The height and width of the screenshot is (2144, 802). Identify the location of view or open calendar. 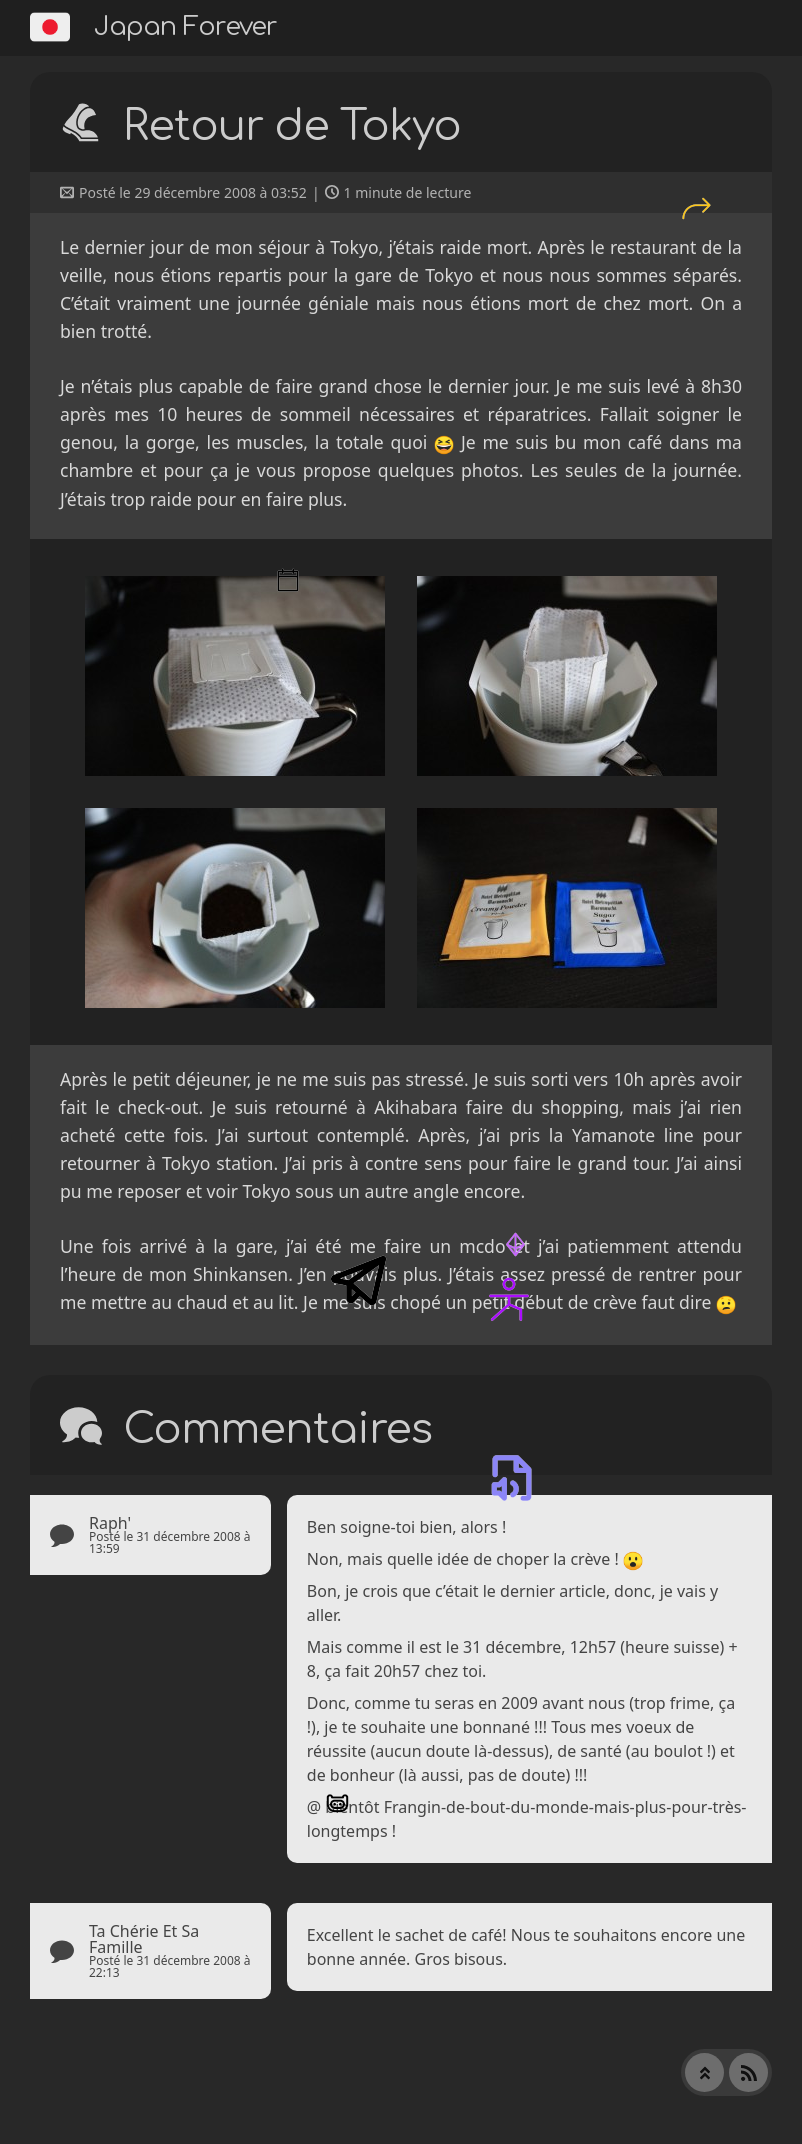
(288, 581).